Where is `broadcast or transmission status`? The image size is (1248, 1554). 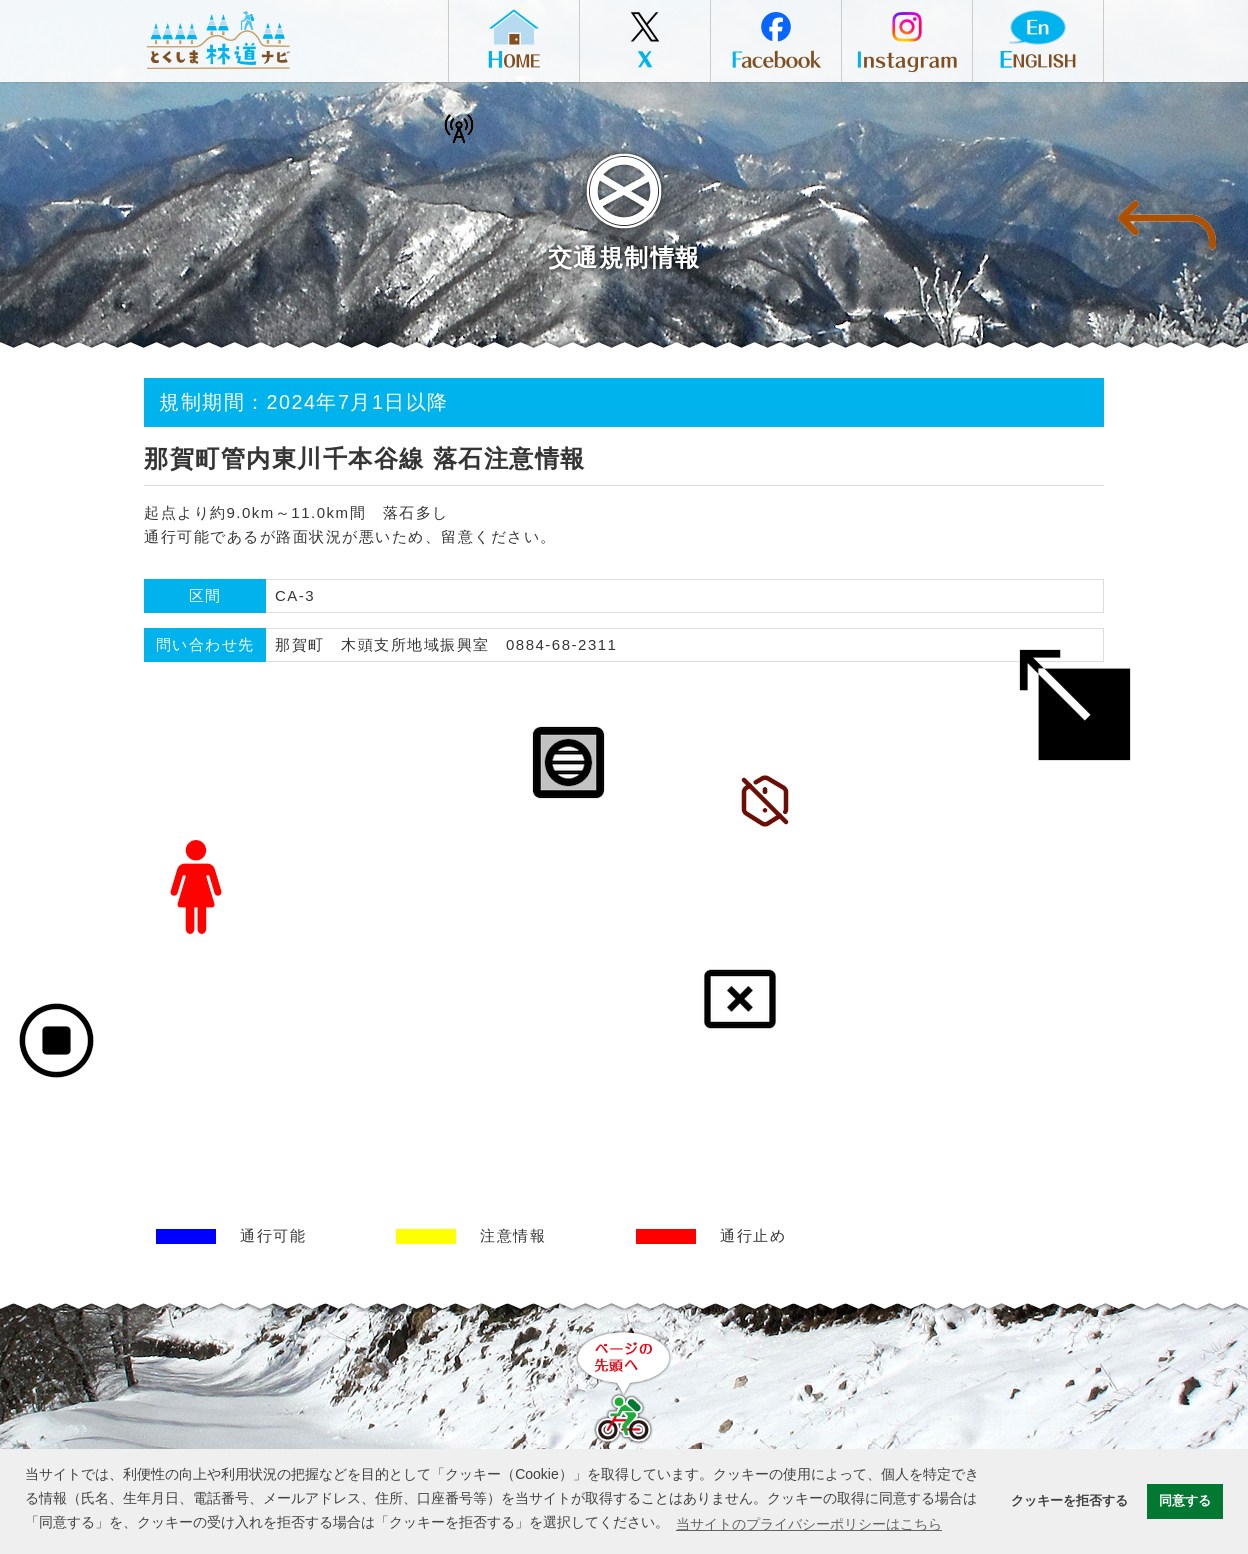
broadcast or transmission status is located at coordinates (459, 129).